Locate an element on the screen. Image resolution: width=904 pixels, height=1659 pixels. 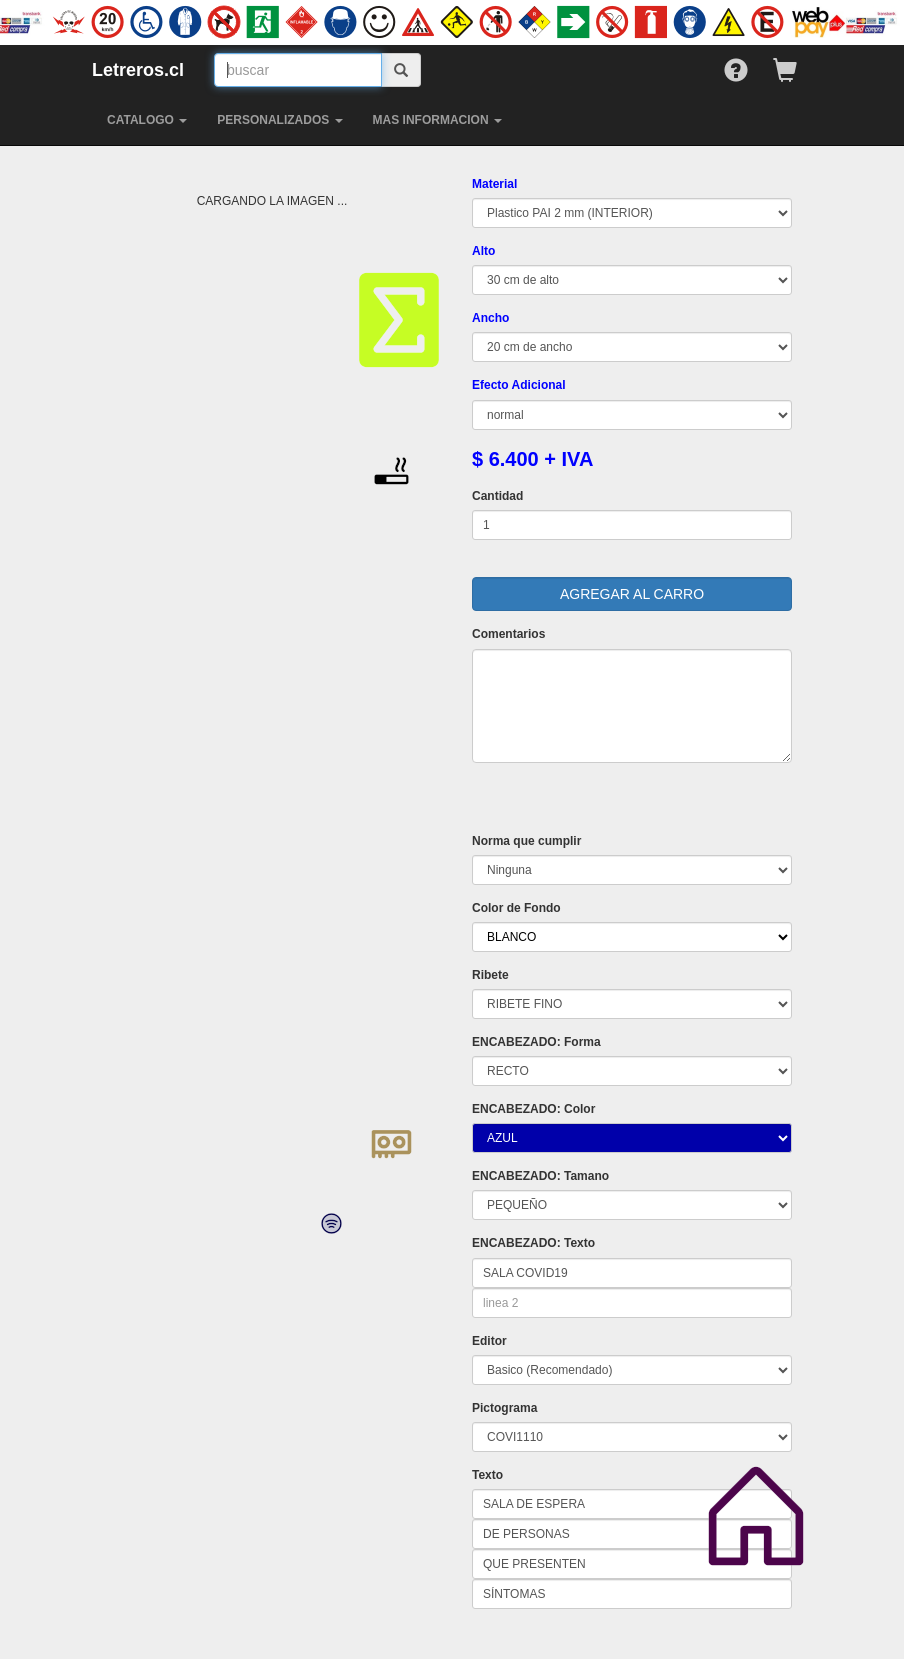
open Spotify app is located at coordinates (331, 1223).